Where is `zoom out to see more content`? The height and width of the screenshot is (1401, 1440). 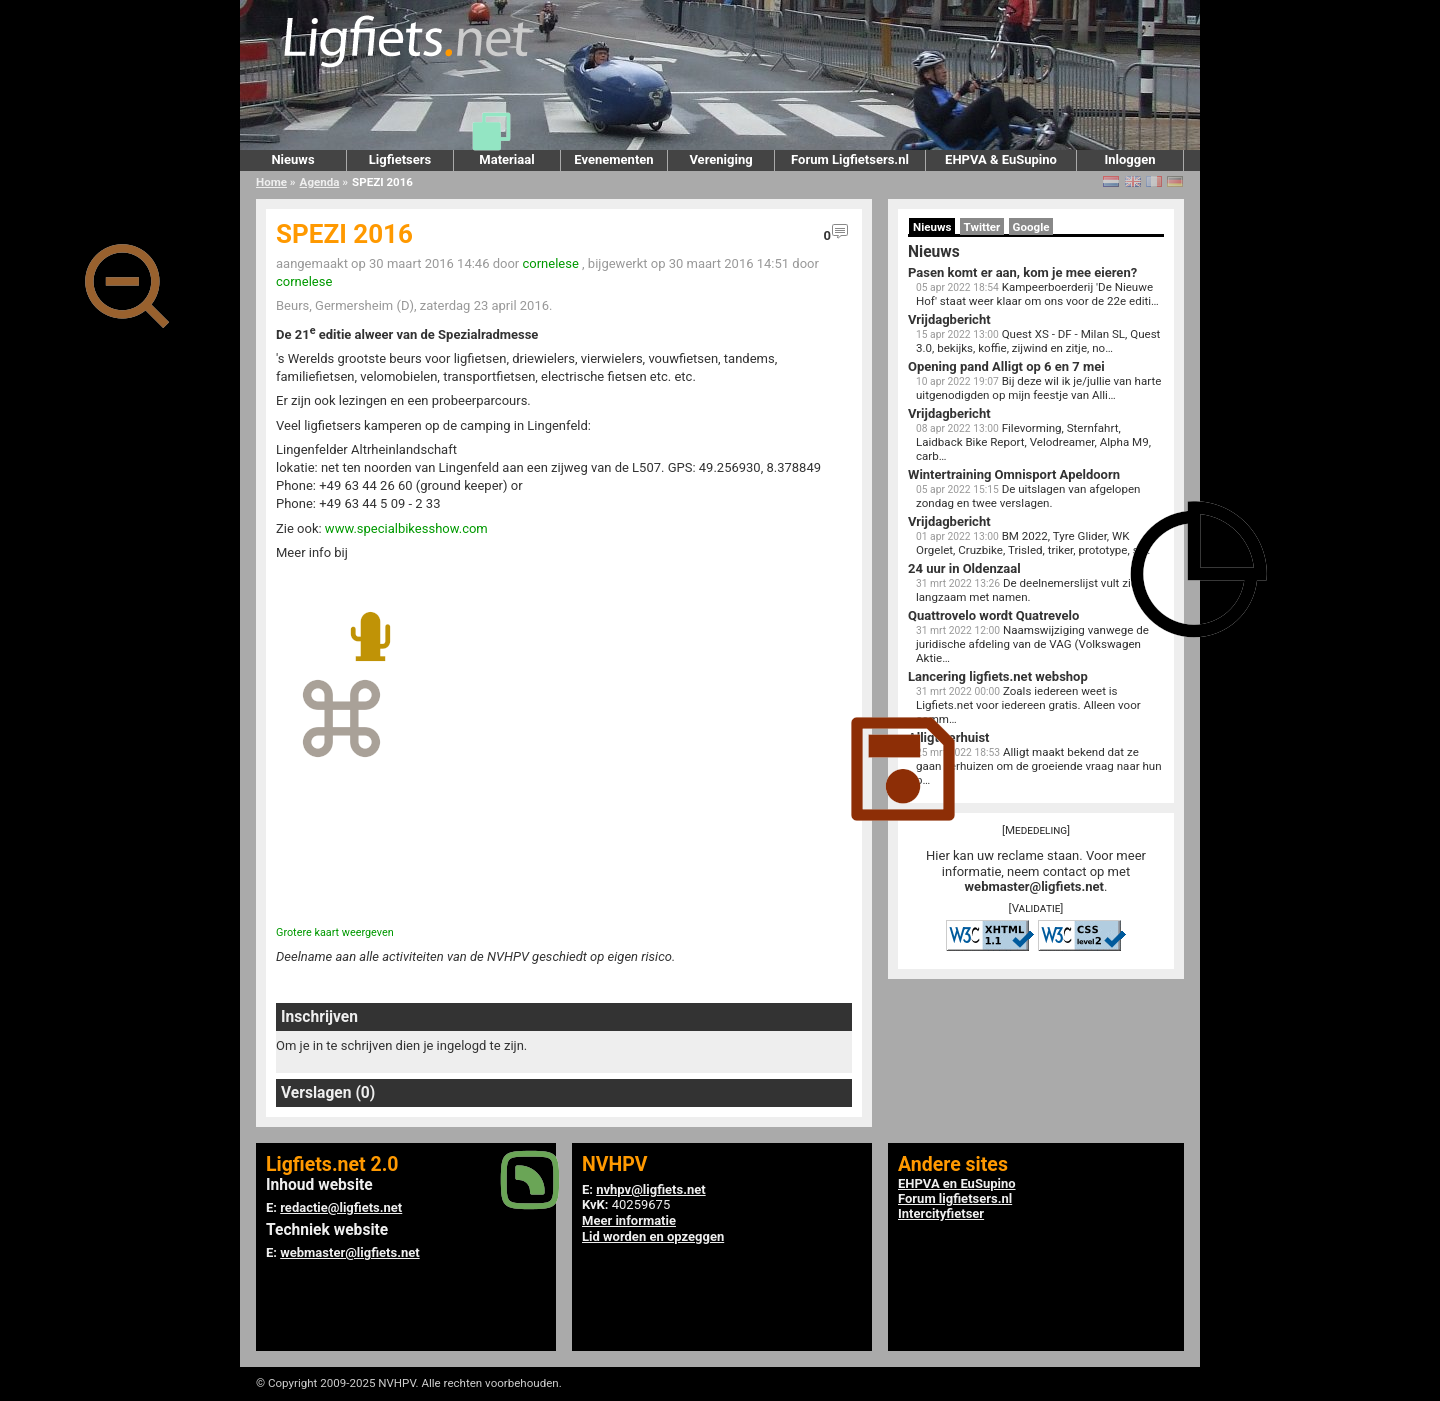 zoom out to see more content is located at coordinates (126, 285).